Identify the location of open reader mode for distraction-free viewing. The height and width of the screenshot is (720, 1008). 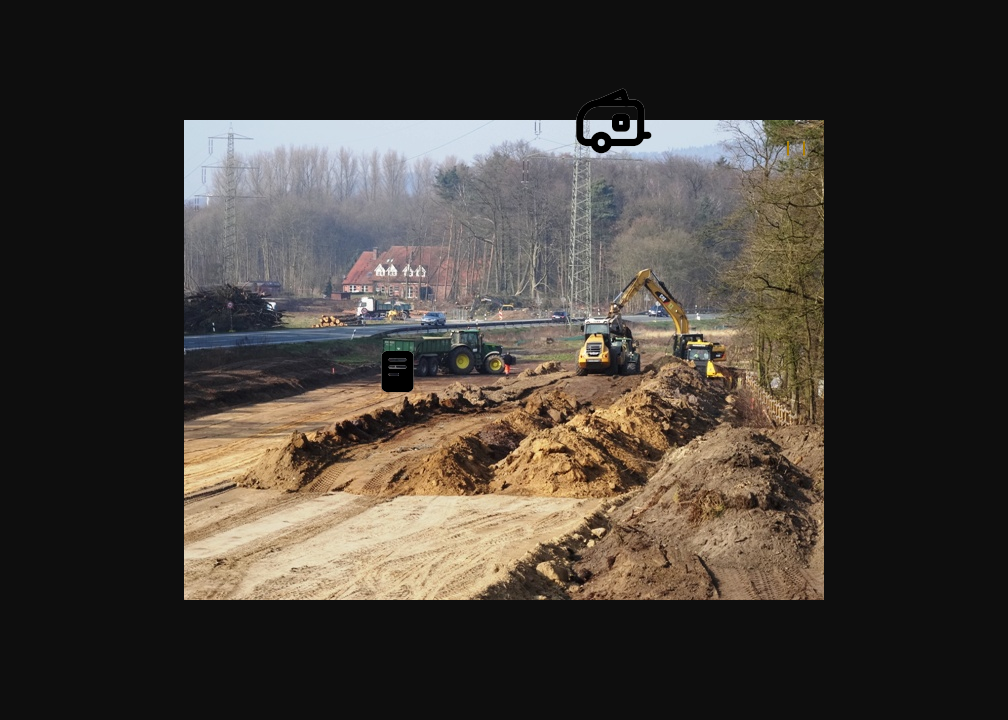
(397, 371).